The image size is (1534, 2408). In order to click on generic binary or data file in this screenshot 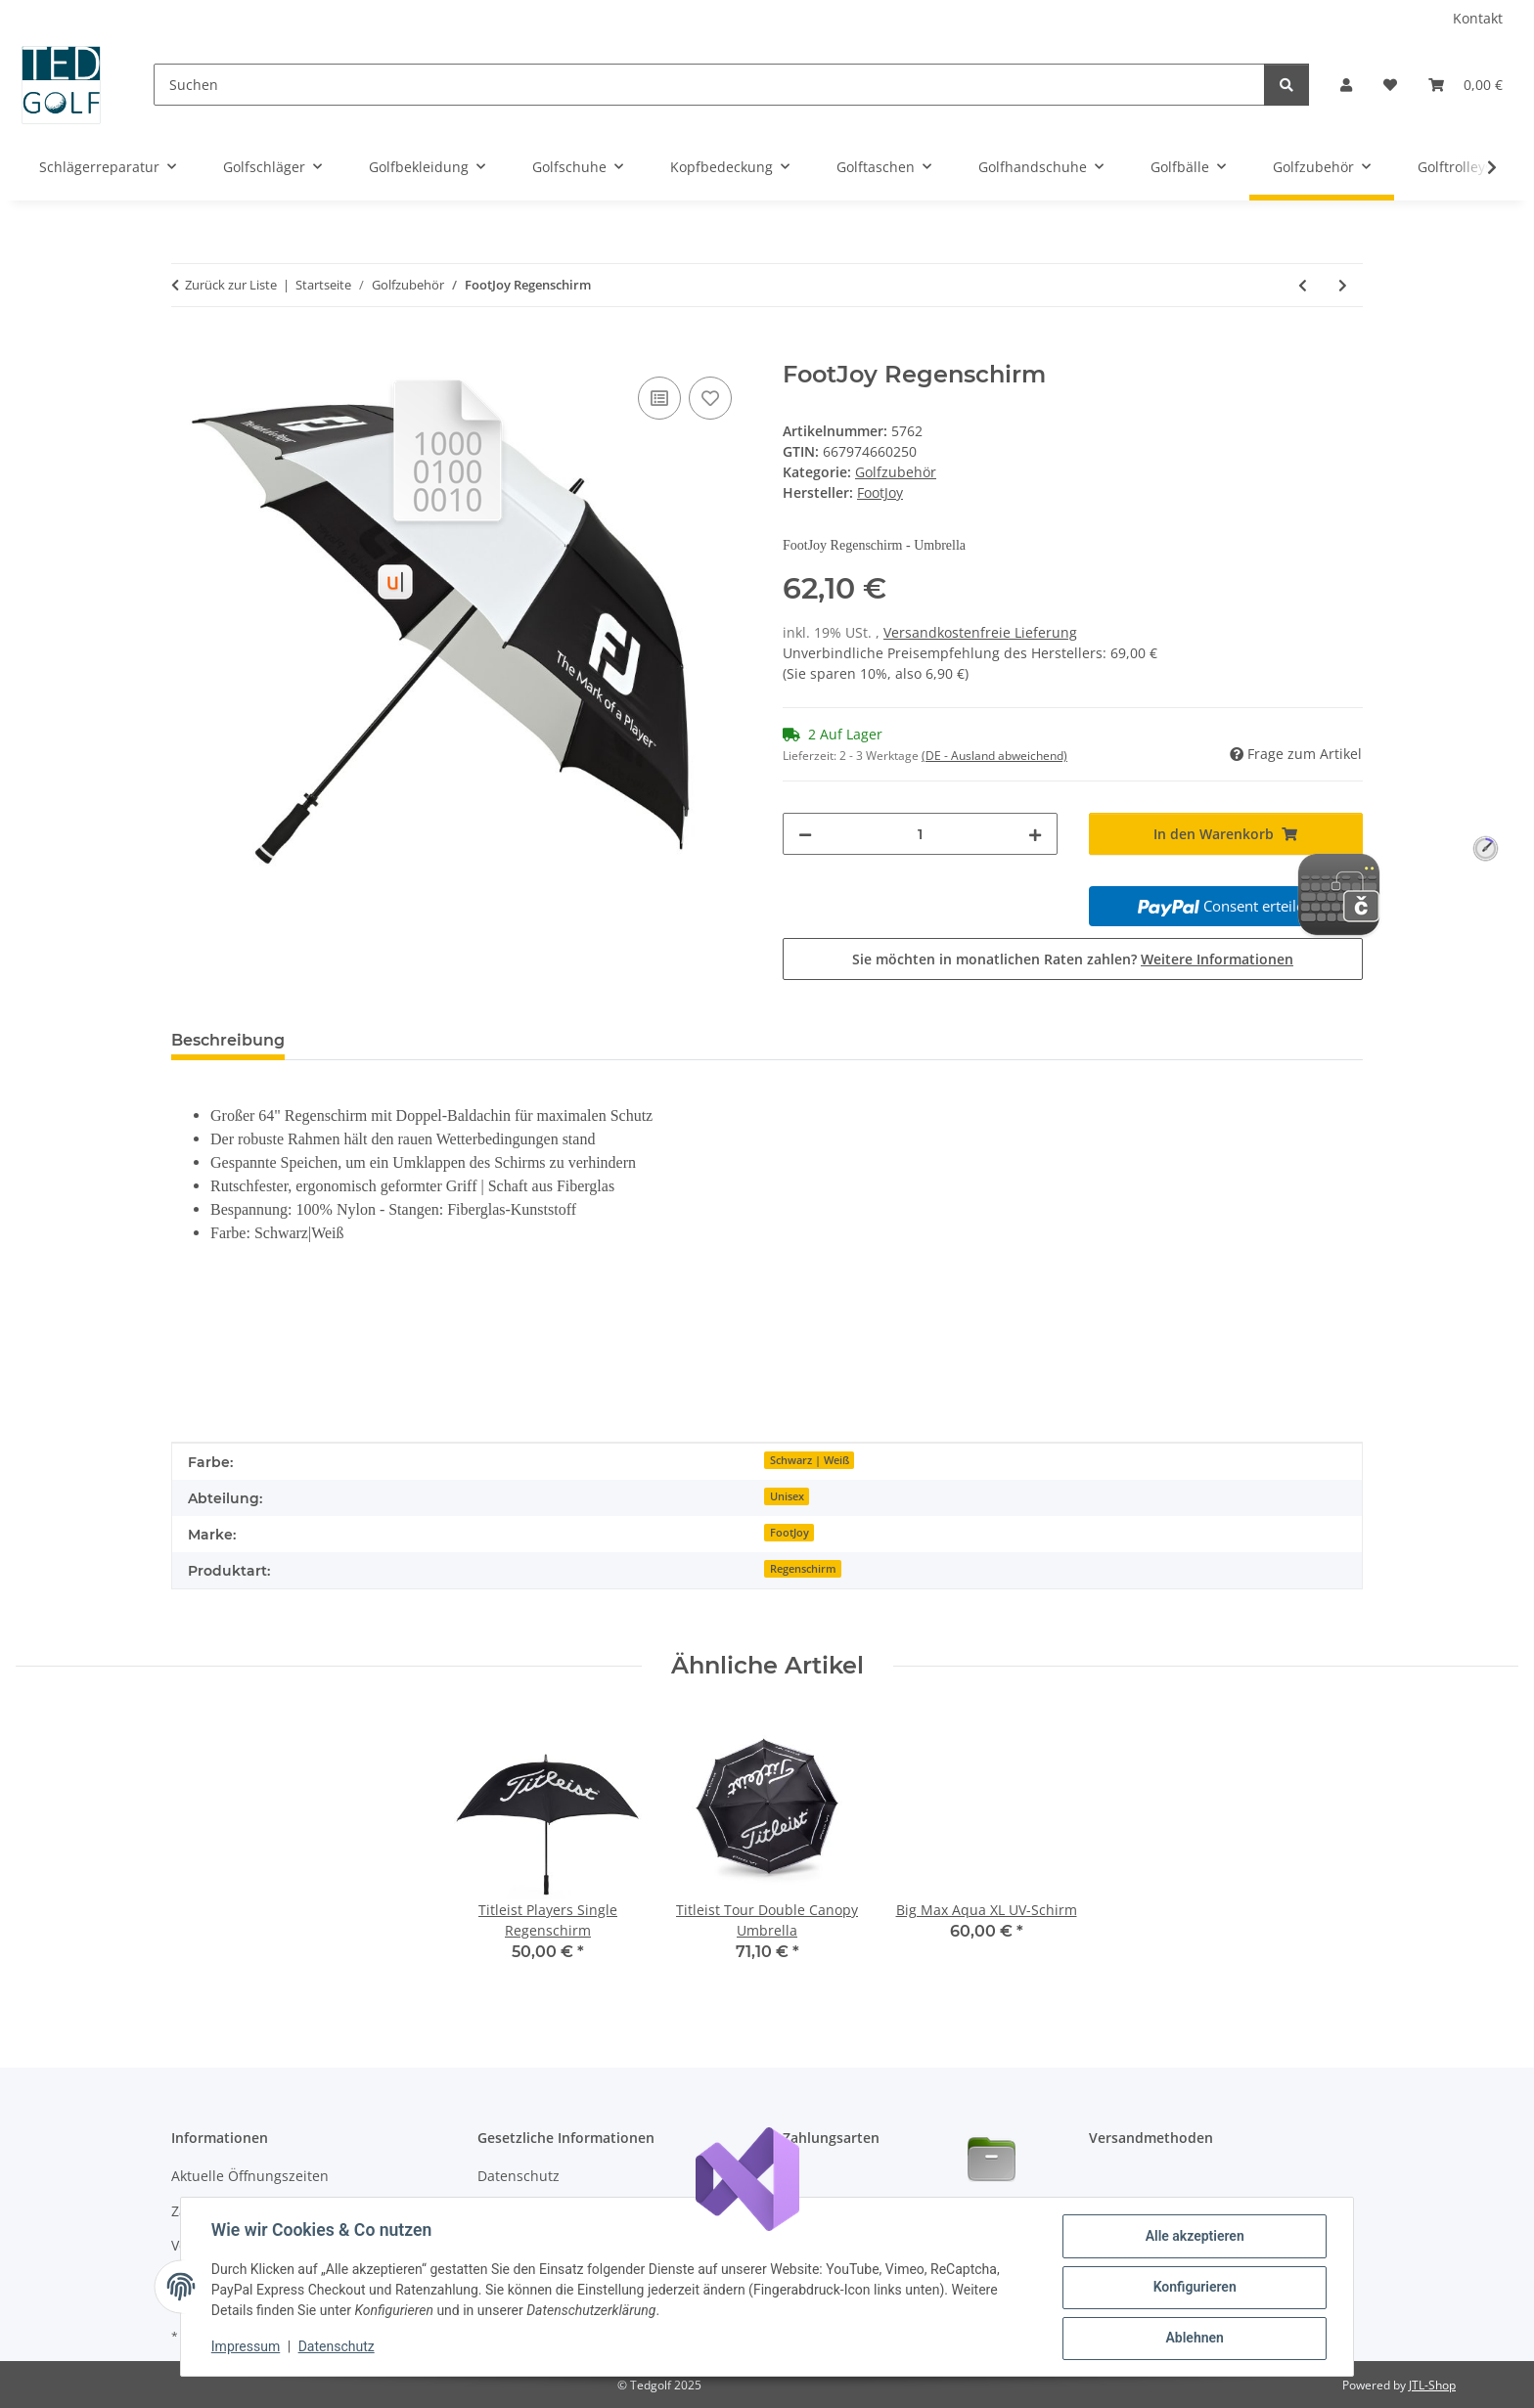, I will do `click(447, 453)`.